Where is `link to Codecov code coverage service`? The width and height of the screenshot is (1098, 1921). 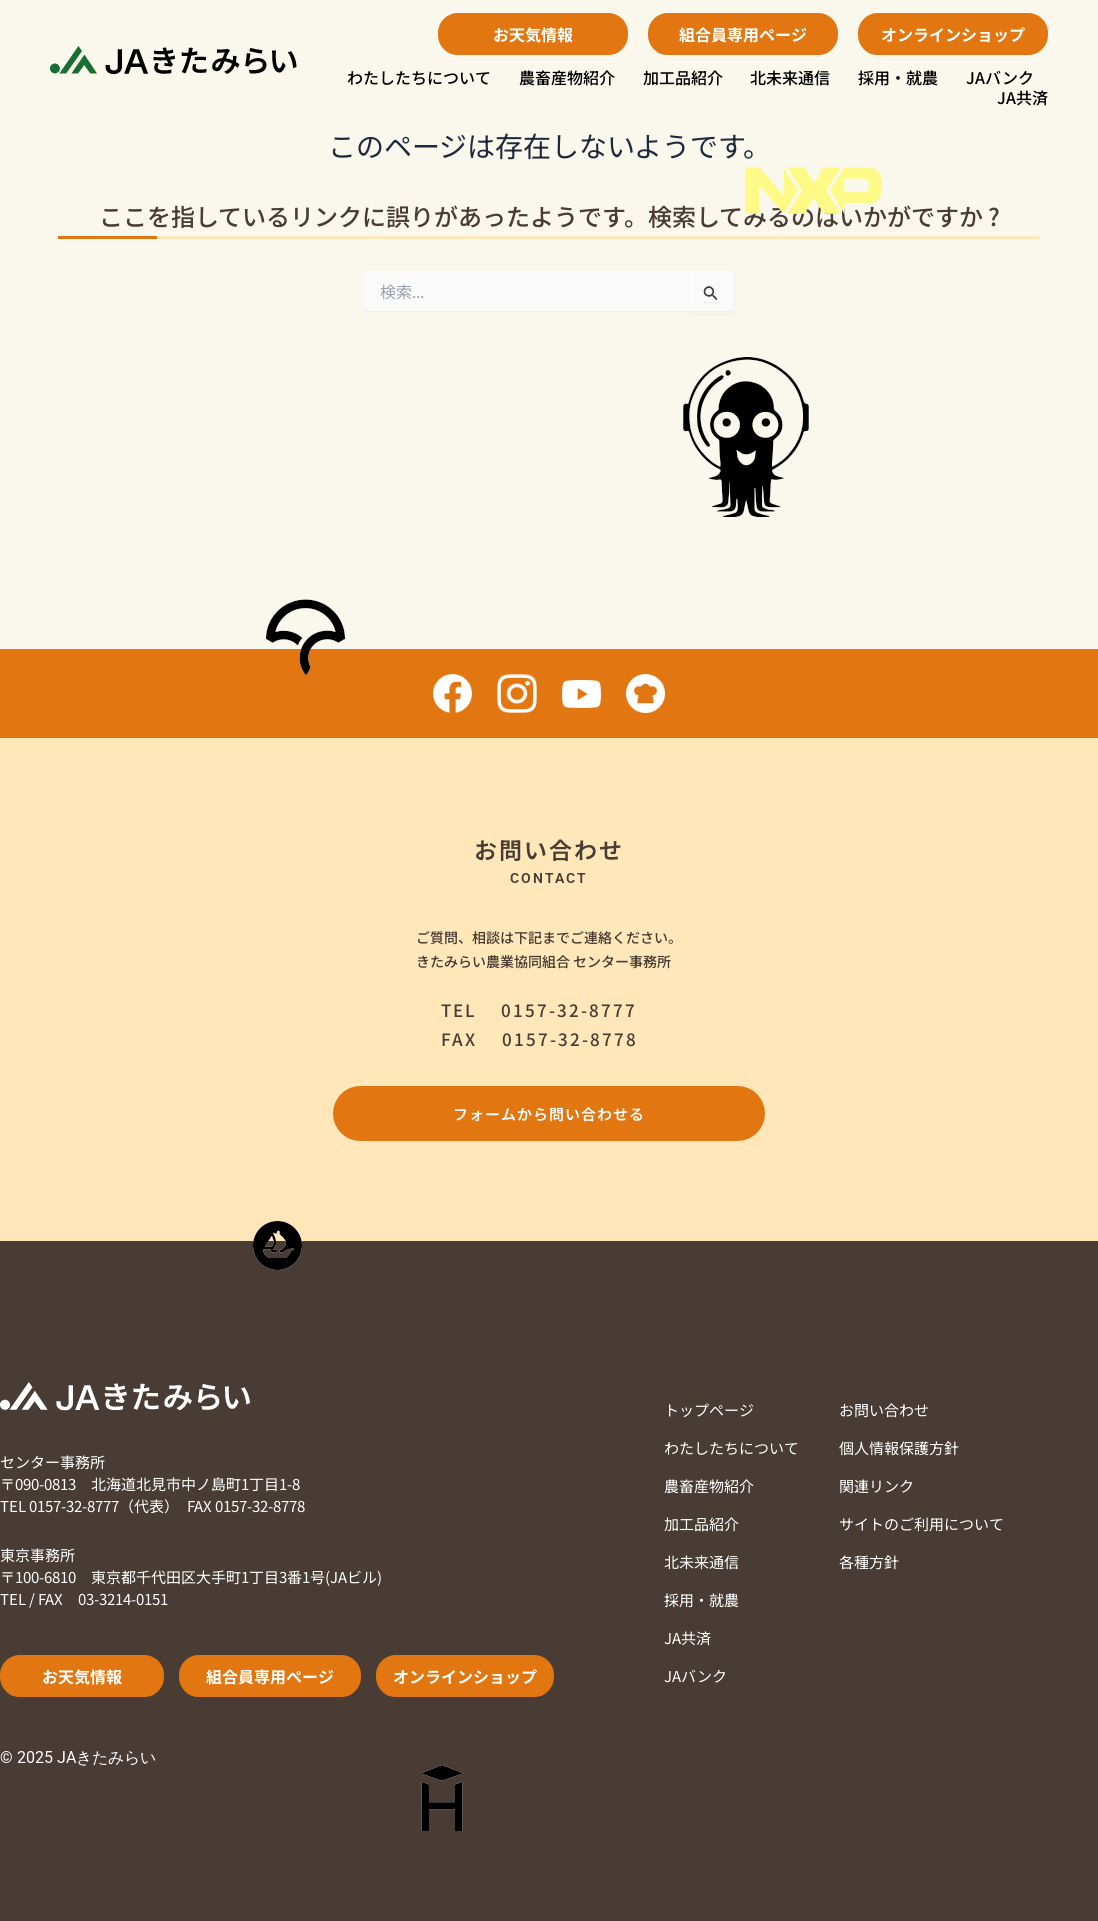
link to Codecov code coverage service is located at coordinates (305, 637).